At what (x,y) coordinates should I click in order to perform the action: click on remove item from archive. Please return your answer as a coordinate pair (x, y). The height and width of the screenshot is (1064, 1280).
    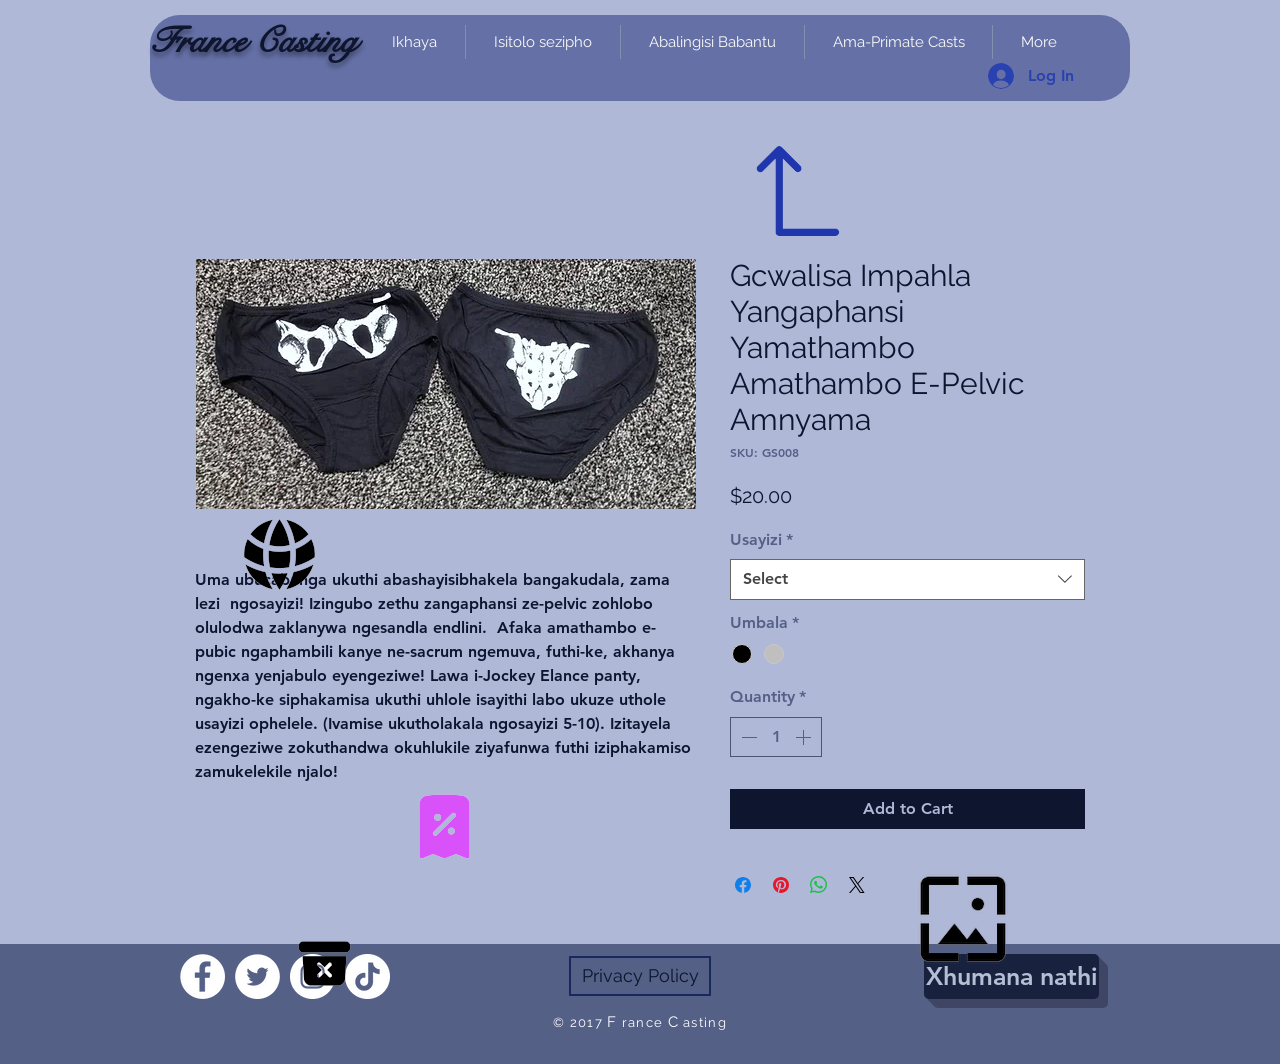
    Looking at the image, I should click on (324, 963).